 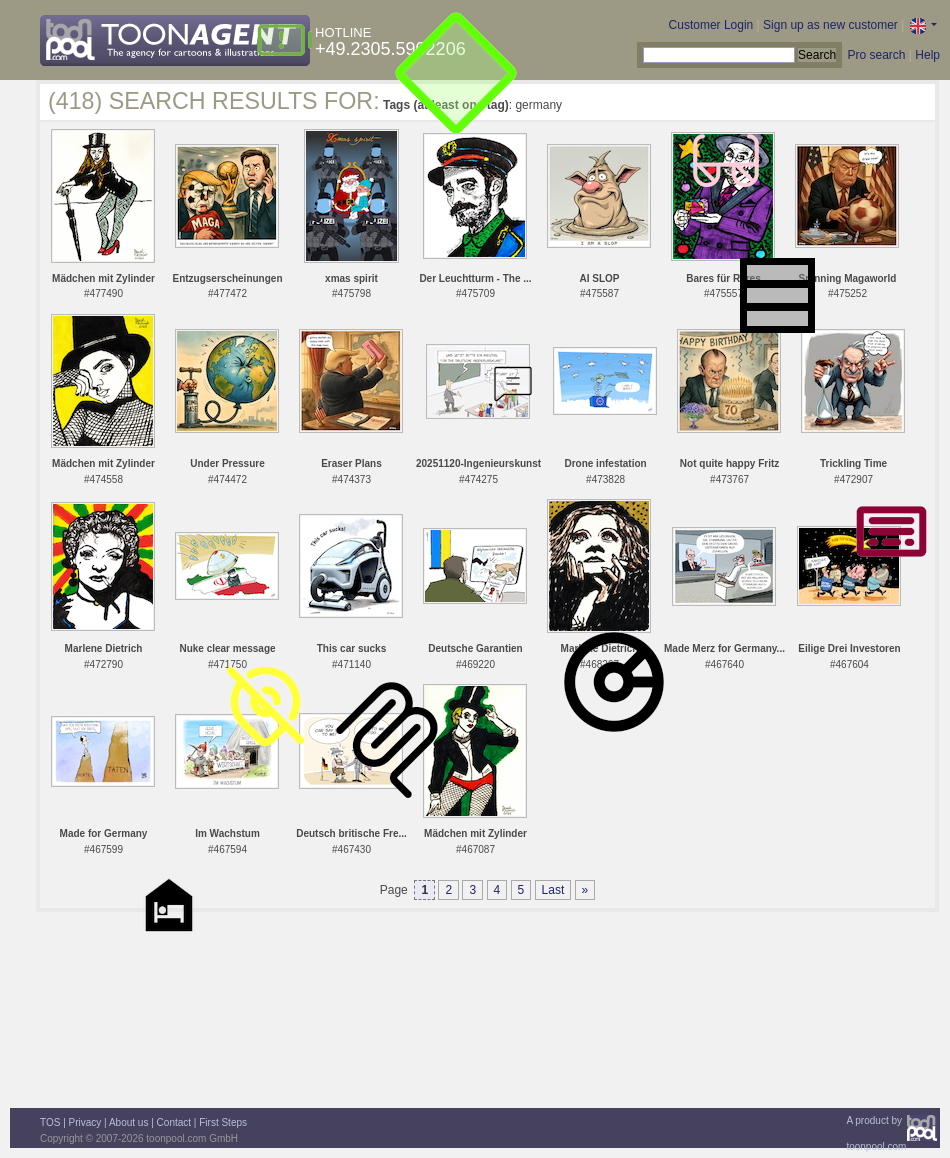 I want to click on indicates low battery warning, so click(x=284, y=40).